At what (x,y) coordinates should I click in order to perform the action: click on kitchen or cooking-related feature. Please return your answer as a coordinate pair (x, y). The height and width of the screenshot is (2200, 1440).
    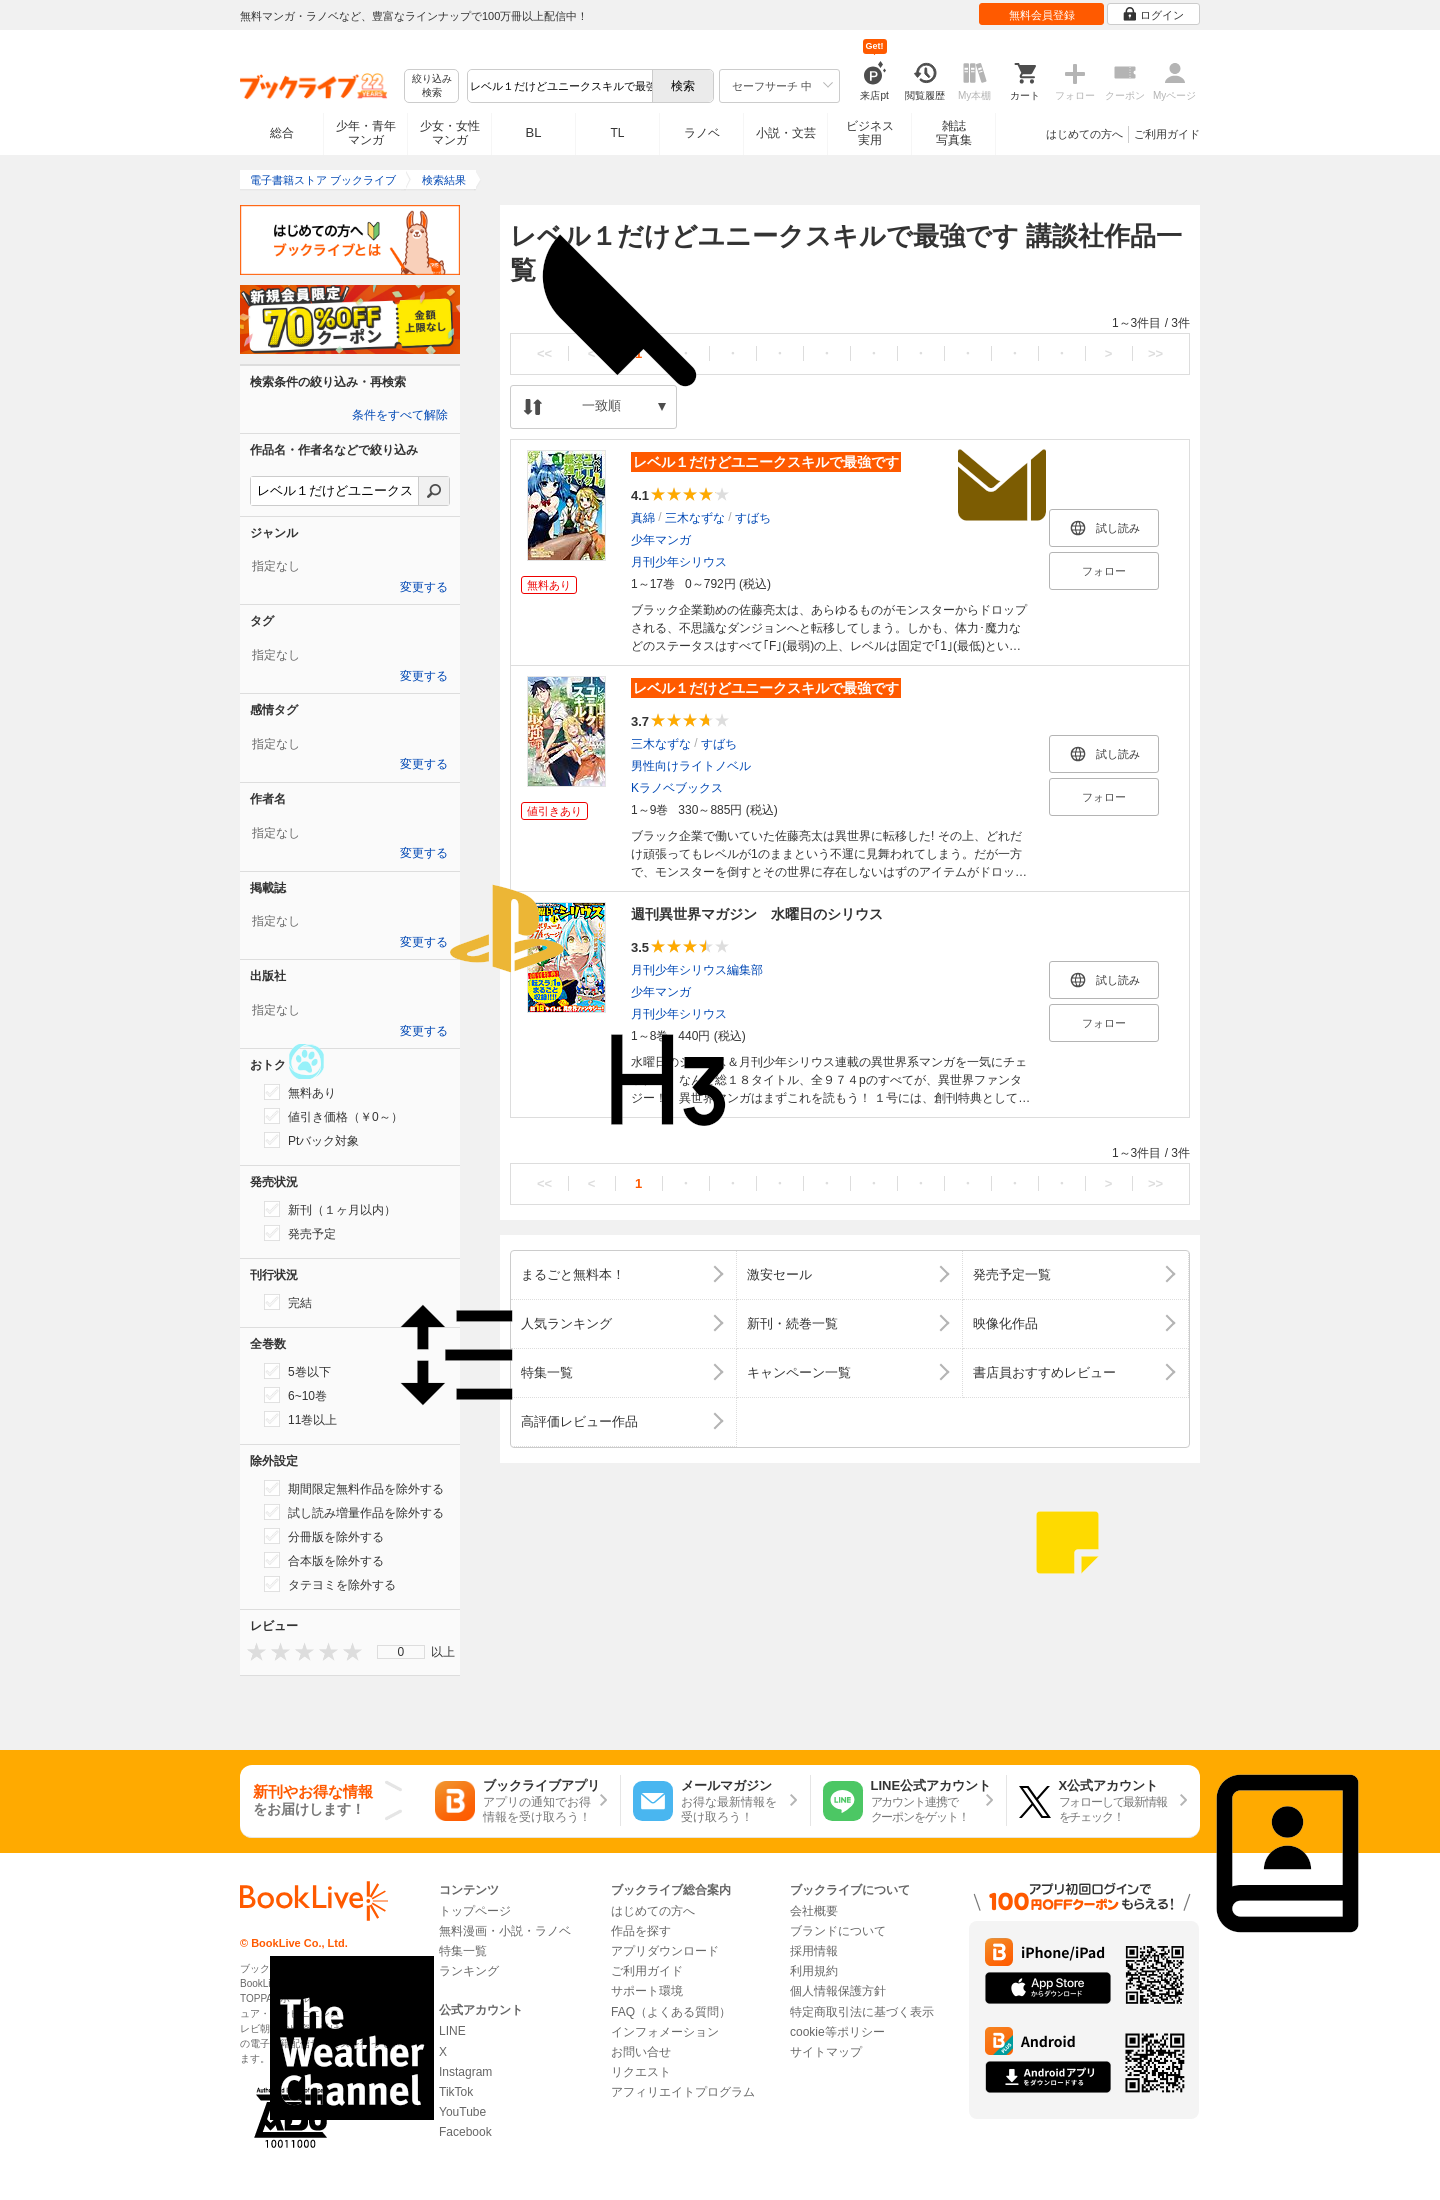
    Looking at the image, I should click on (616, 312).